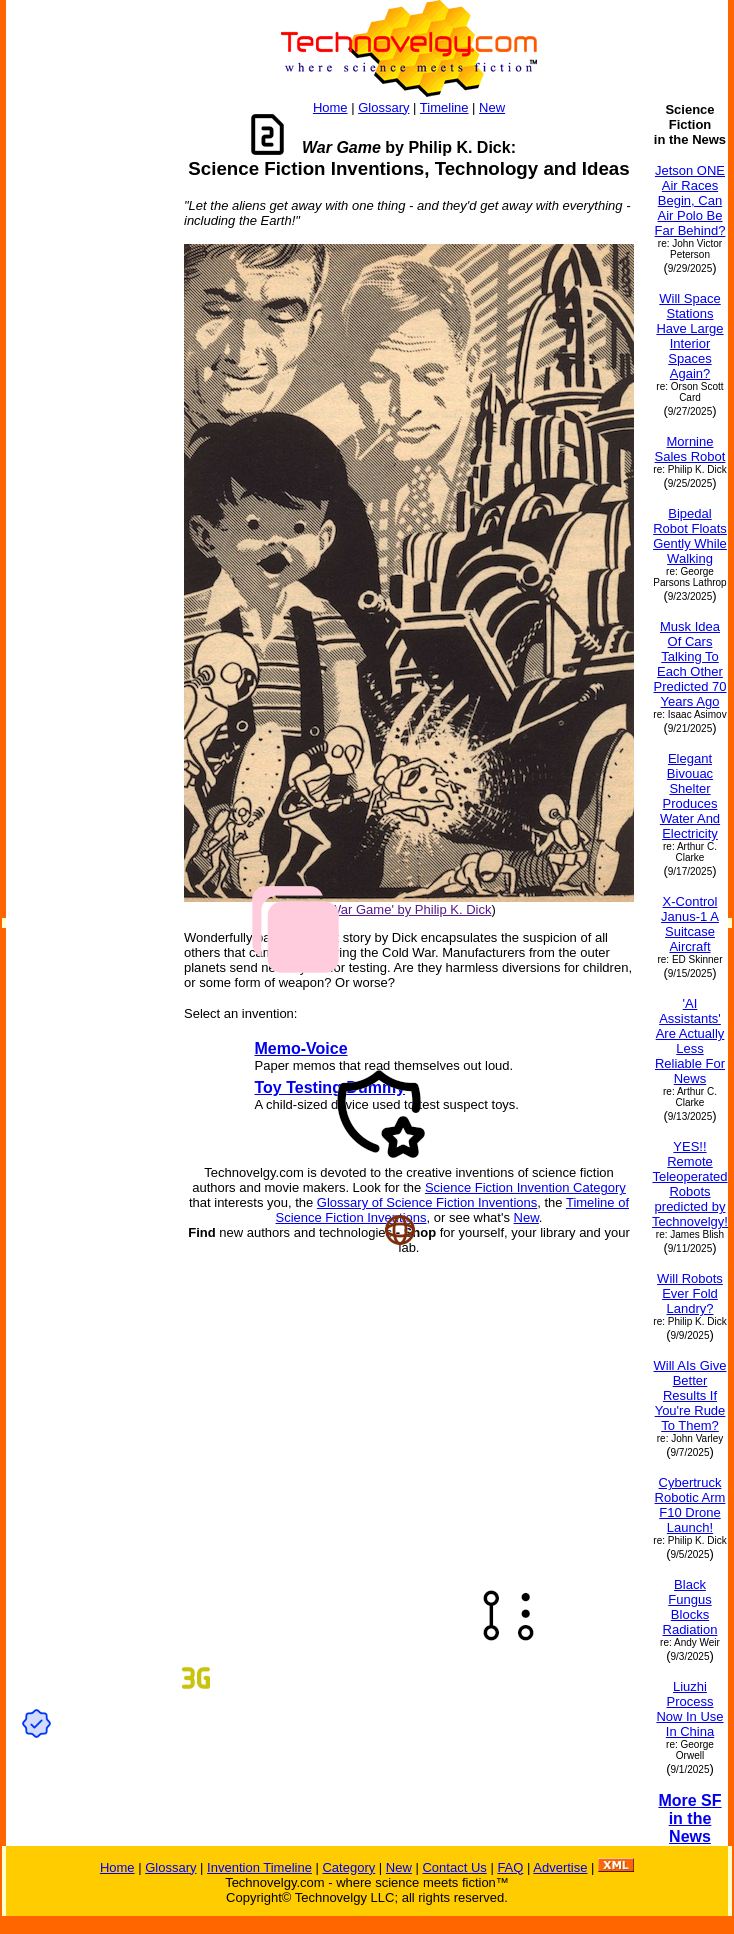 This screenshot has width=734, height=1934. Describe the element at coordinates (508, 1615) in the screenshot. I see `create a draft pull request` at that location.